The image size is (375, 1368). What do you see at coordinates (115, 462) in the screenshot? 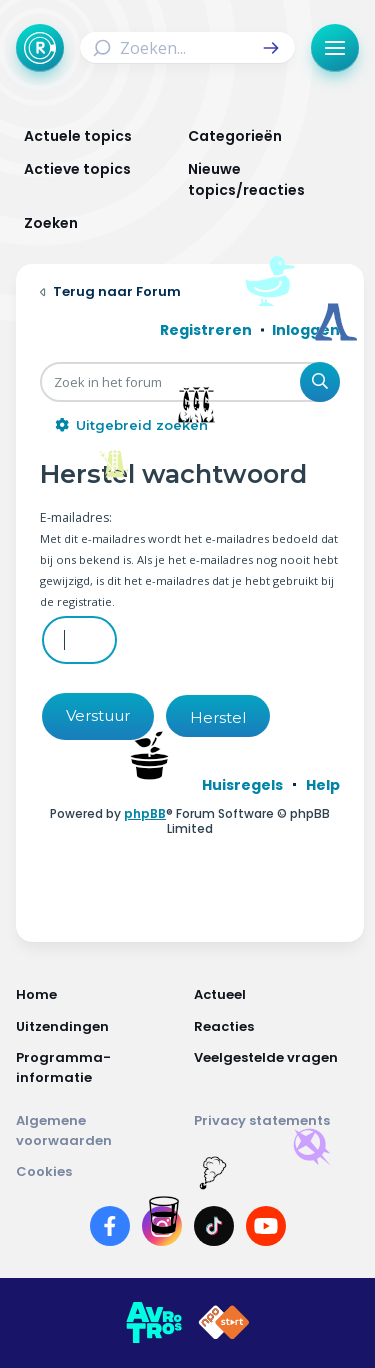
I see `set tempo or timing for music playback` at bounding box center [115, 462].